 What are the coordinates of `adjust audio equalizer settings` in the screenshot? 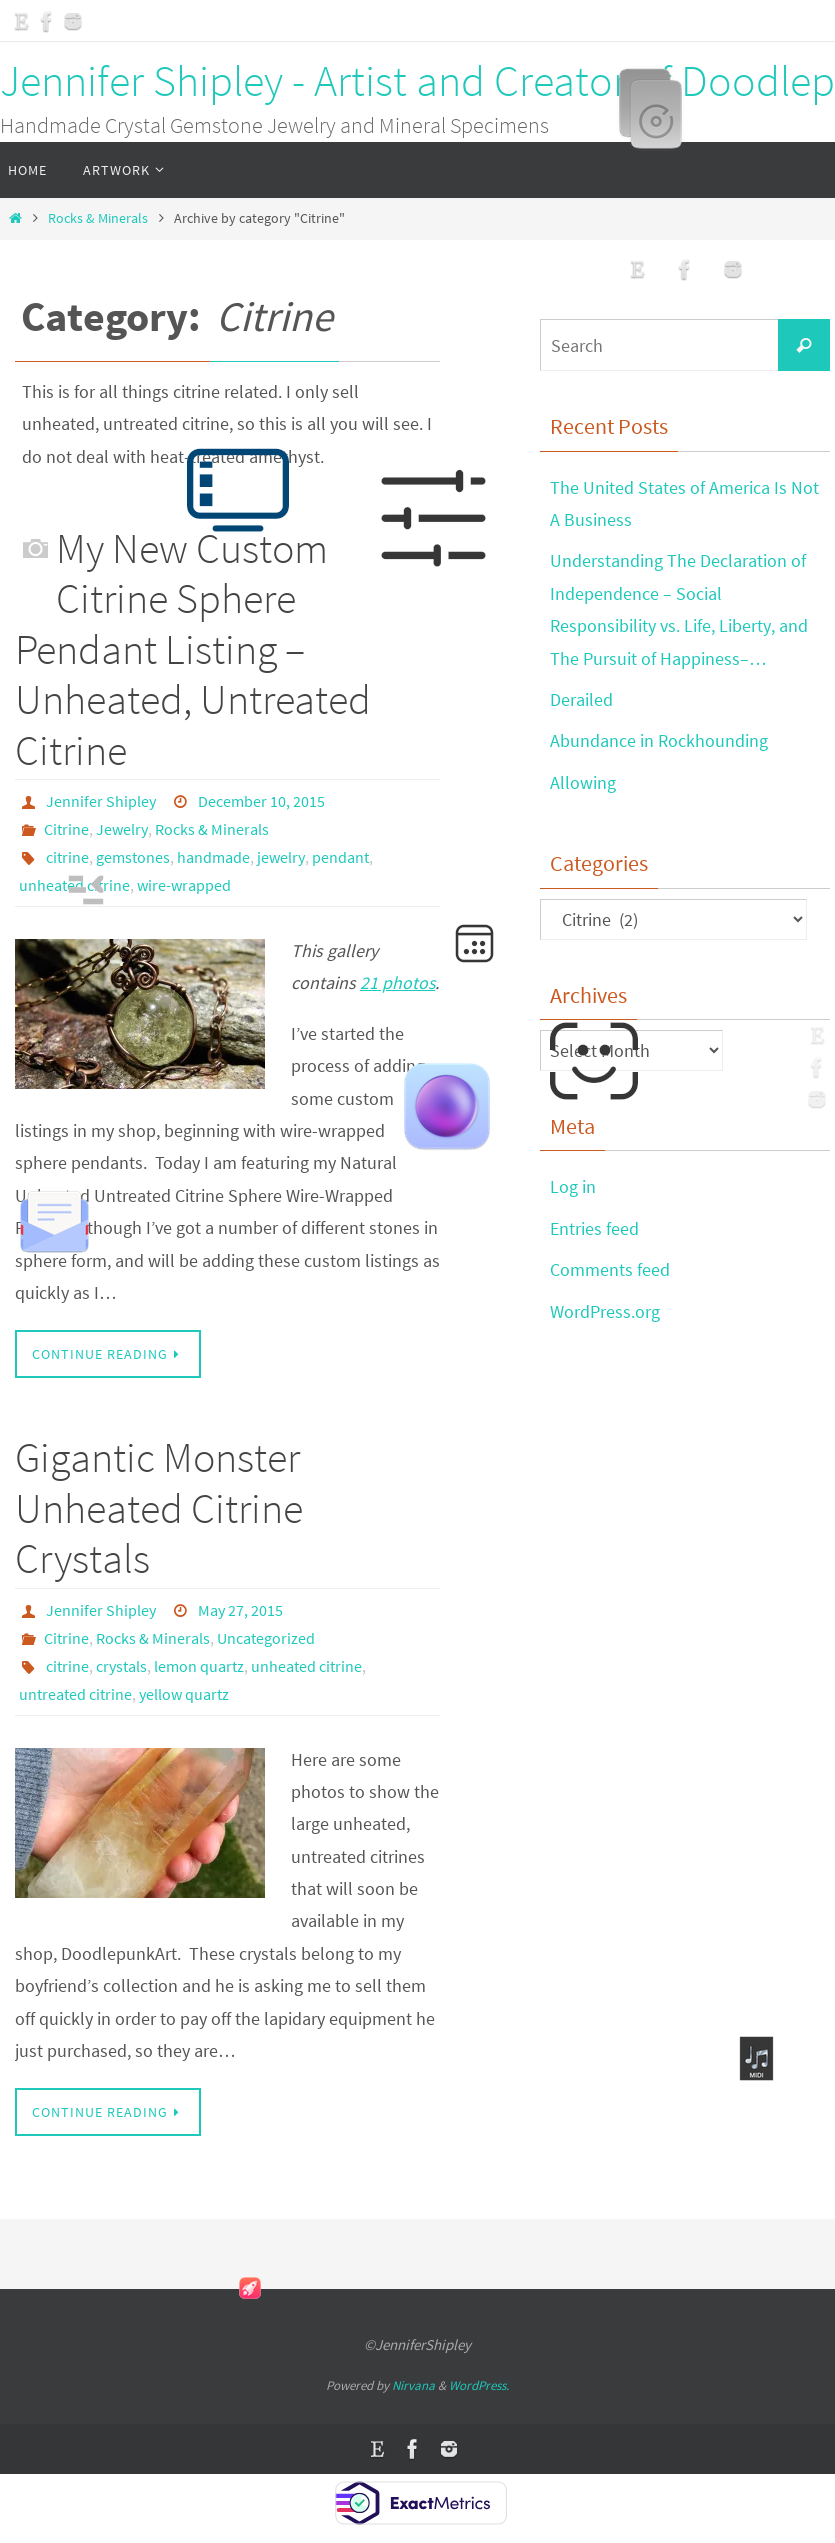 It's located at (433, 514).